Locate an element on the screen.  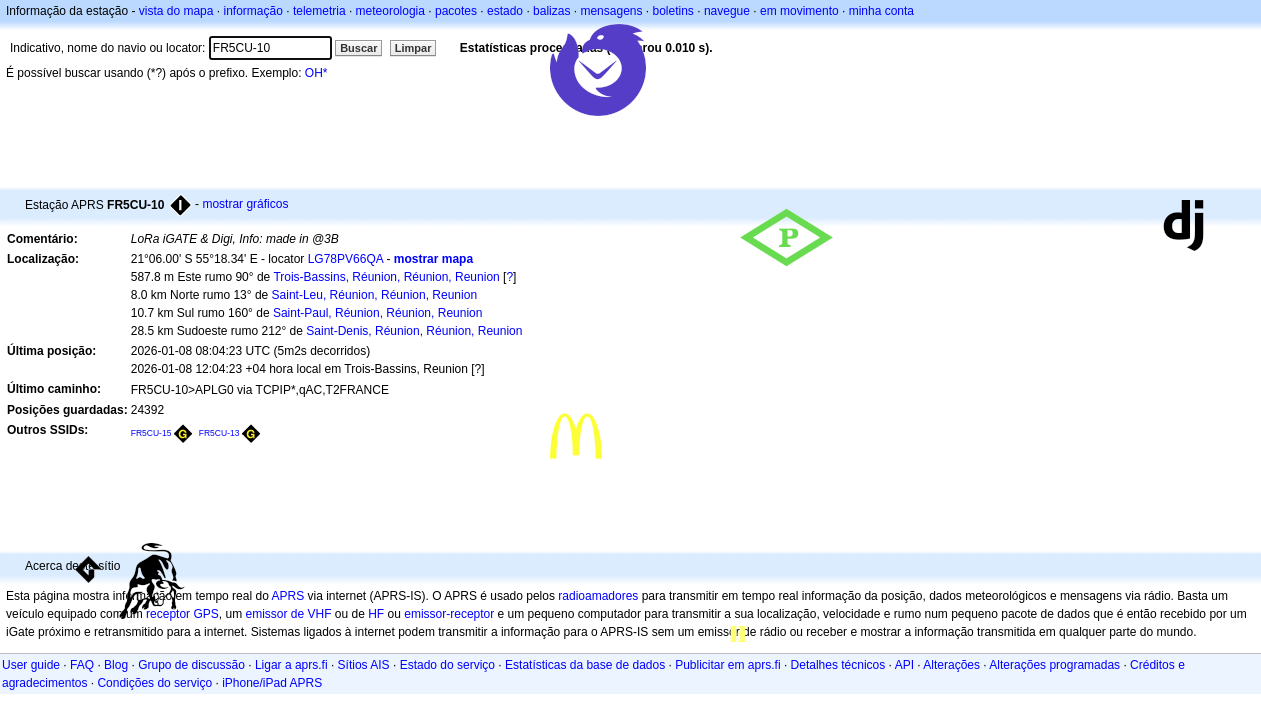
open Mozilla Thunderbird email client is located at coordinates (598, 70).